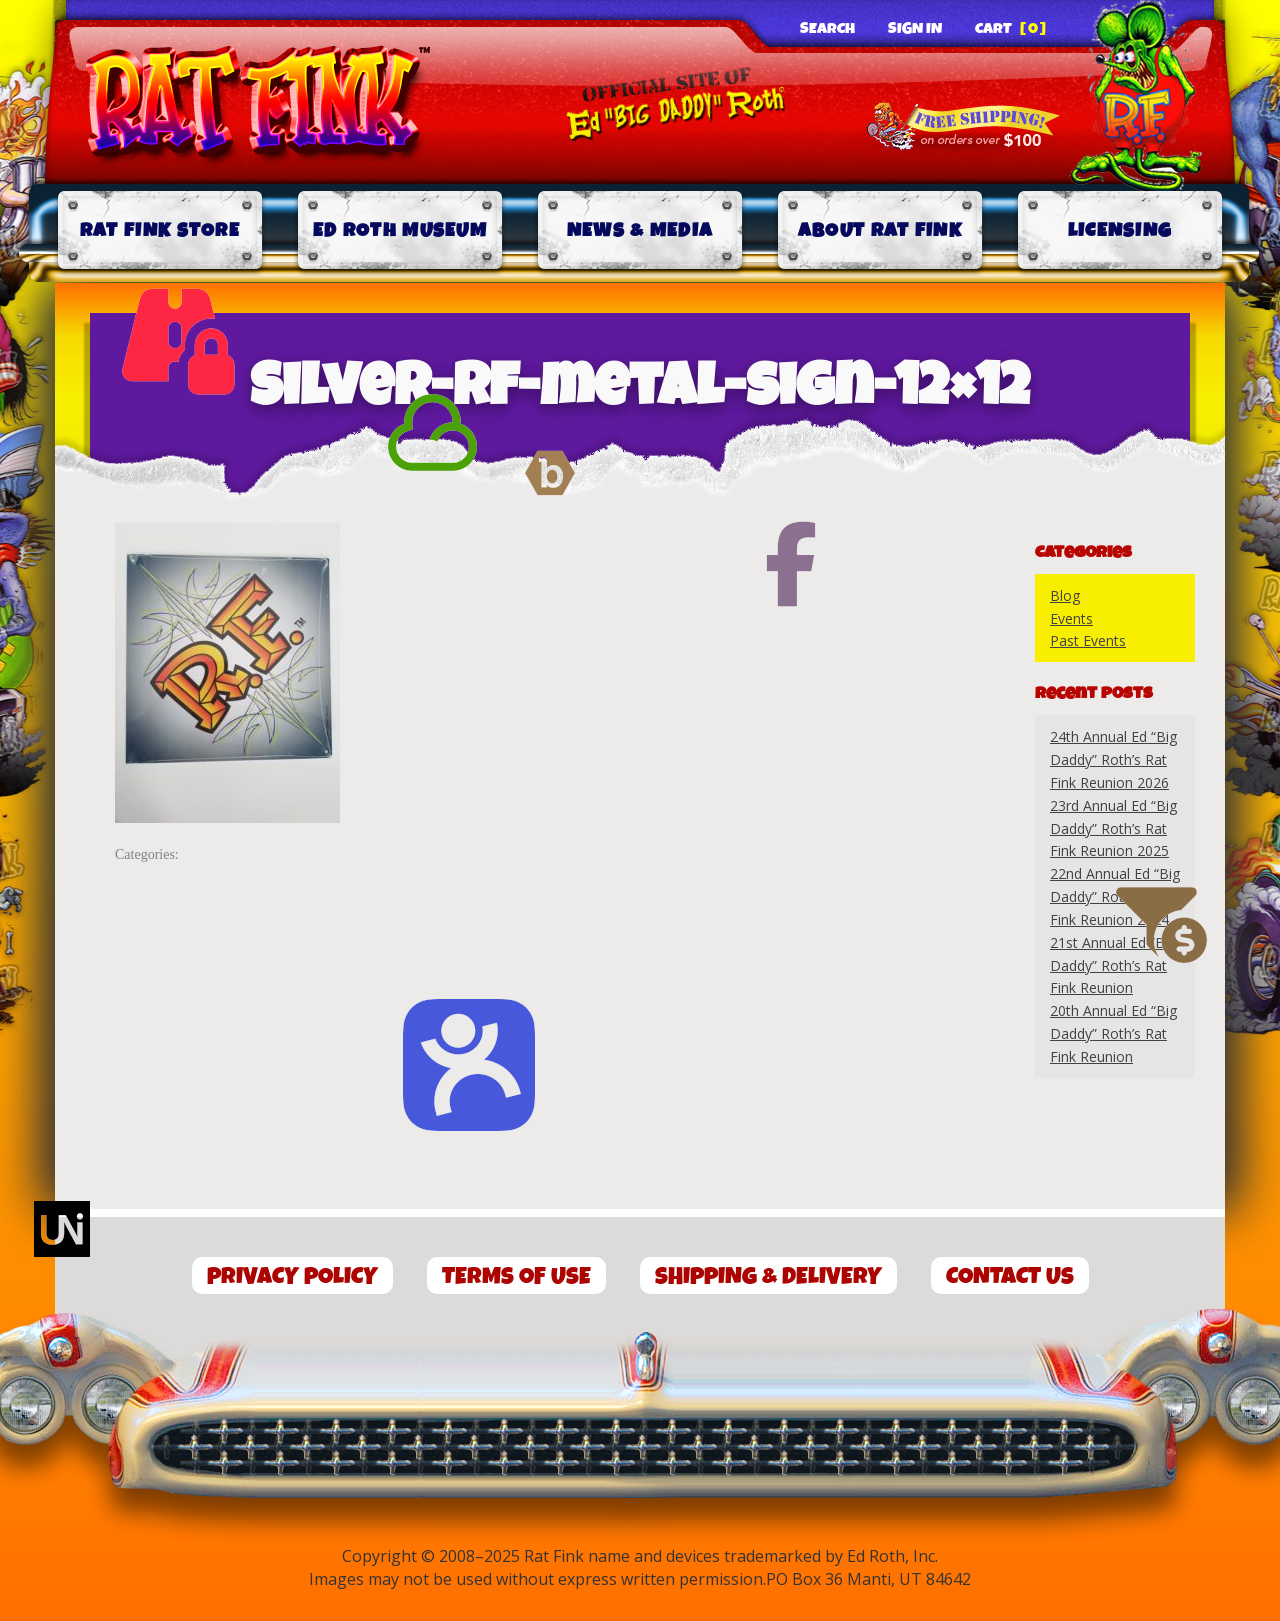 This screenshot has height=1621, width=1280. Describe the element at coordinates (432, 434) in the screenshot. I see `cloud storage or sync status` at that location.